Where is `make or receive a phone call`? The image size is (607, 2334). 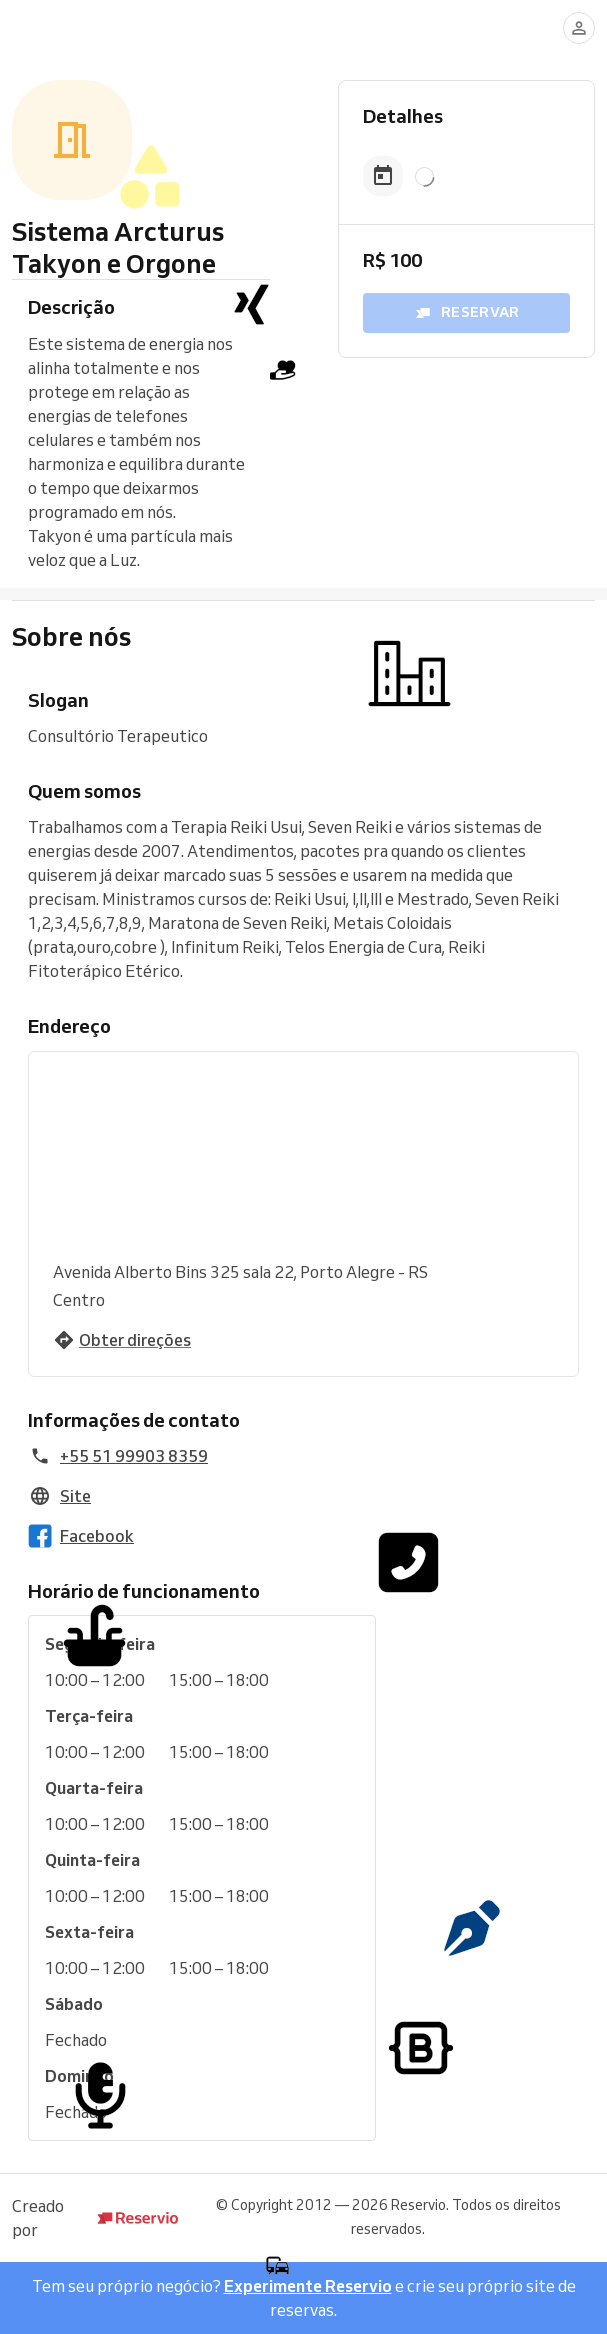 make or receive a phone call is located at coordinates (408, 1562).